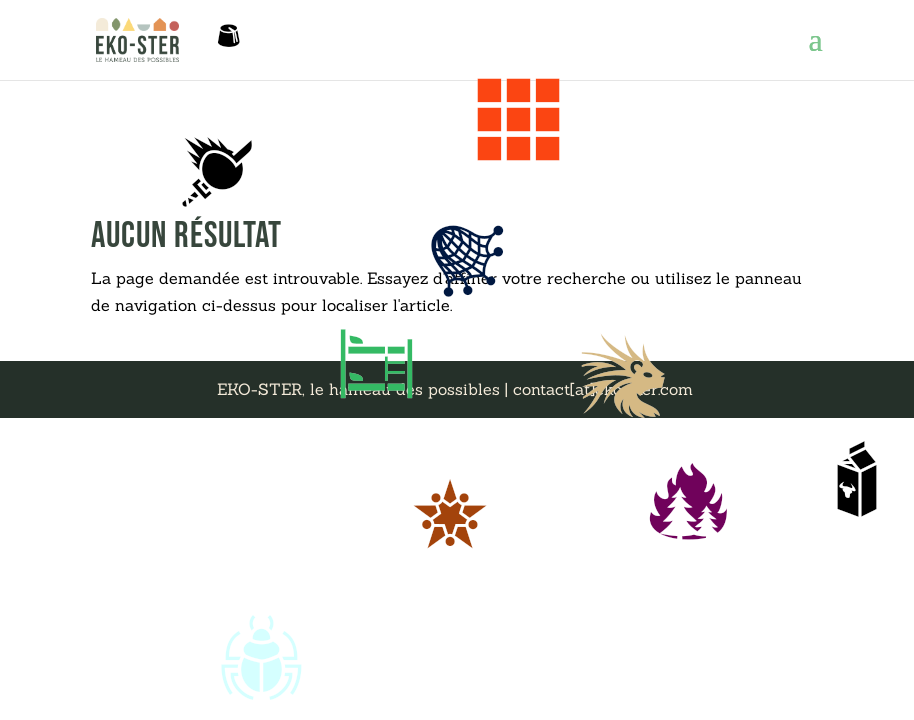 The width and height of the screenshot is (914, 720). What do you see at coordinates (688, 501) in the screenshot?
I see `indicates wildfire or forest fire event` at bounding box center [688, 501].